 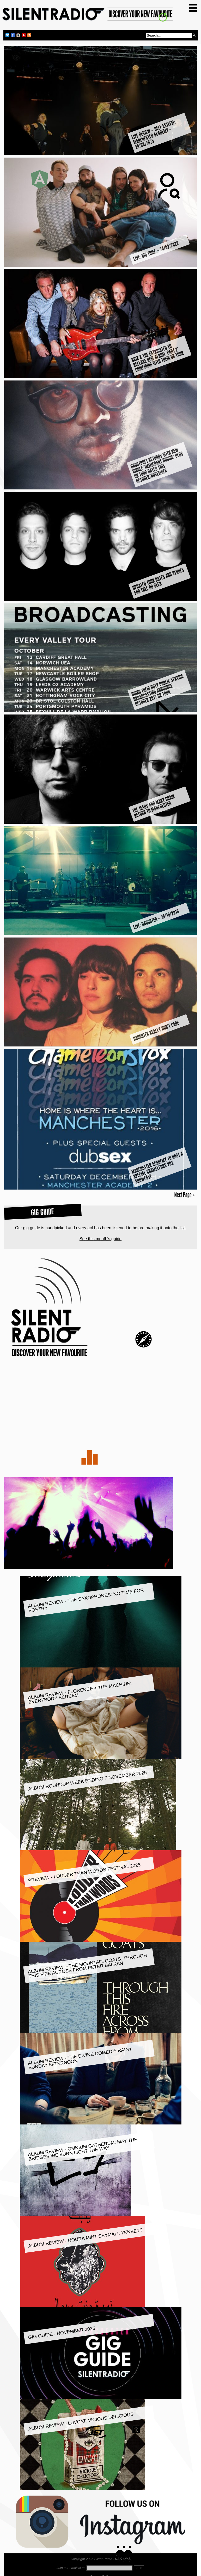 What do you see at coordinates (136, 2429) in the screenshot?
I see `open tumblr app` at bounding box center [136, 2429].